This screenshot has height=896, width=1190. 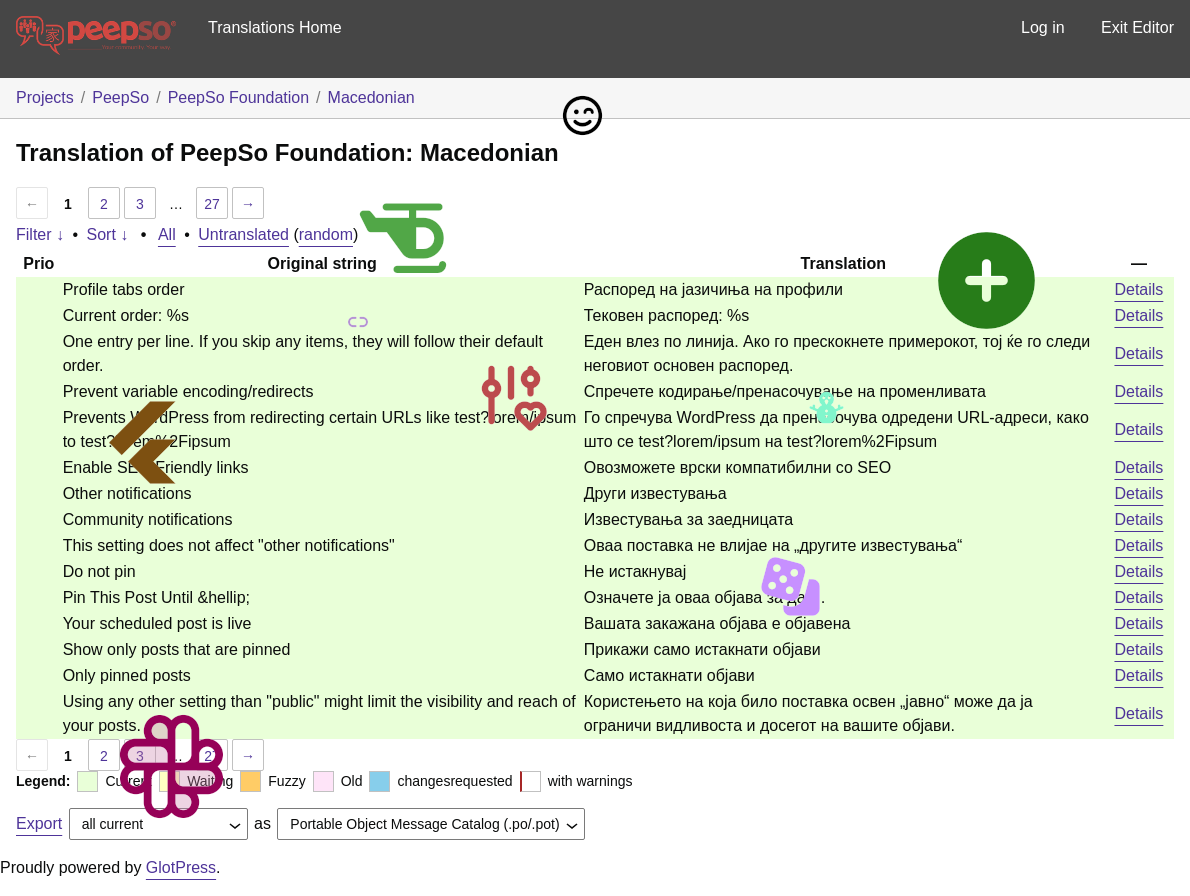 What do you see at coordinates (403, 237) in the screenshot?
I see `helicopter transportation option` at bounding box center [403, 237].